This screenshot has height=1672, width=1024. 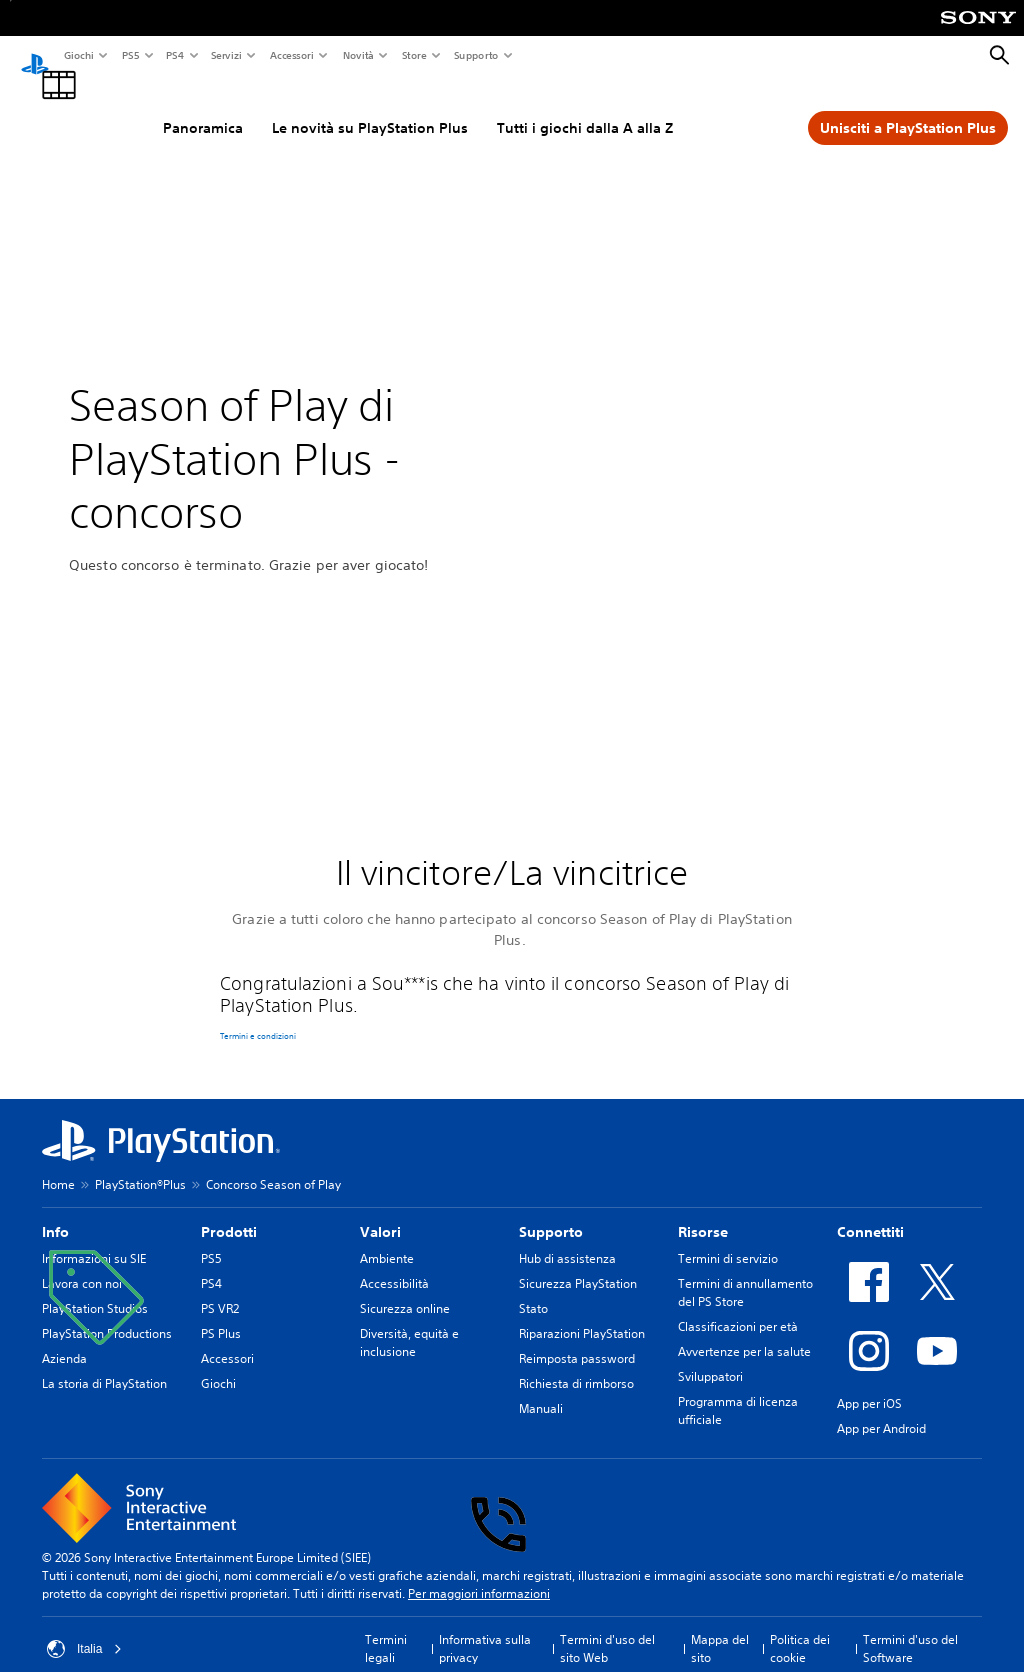 I want to click on add or manage tags for an item, so click(x=91, y=1292).